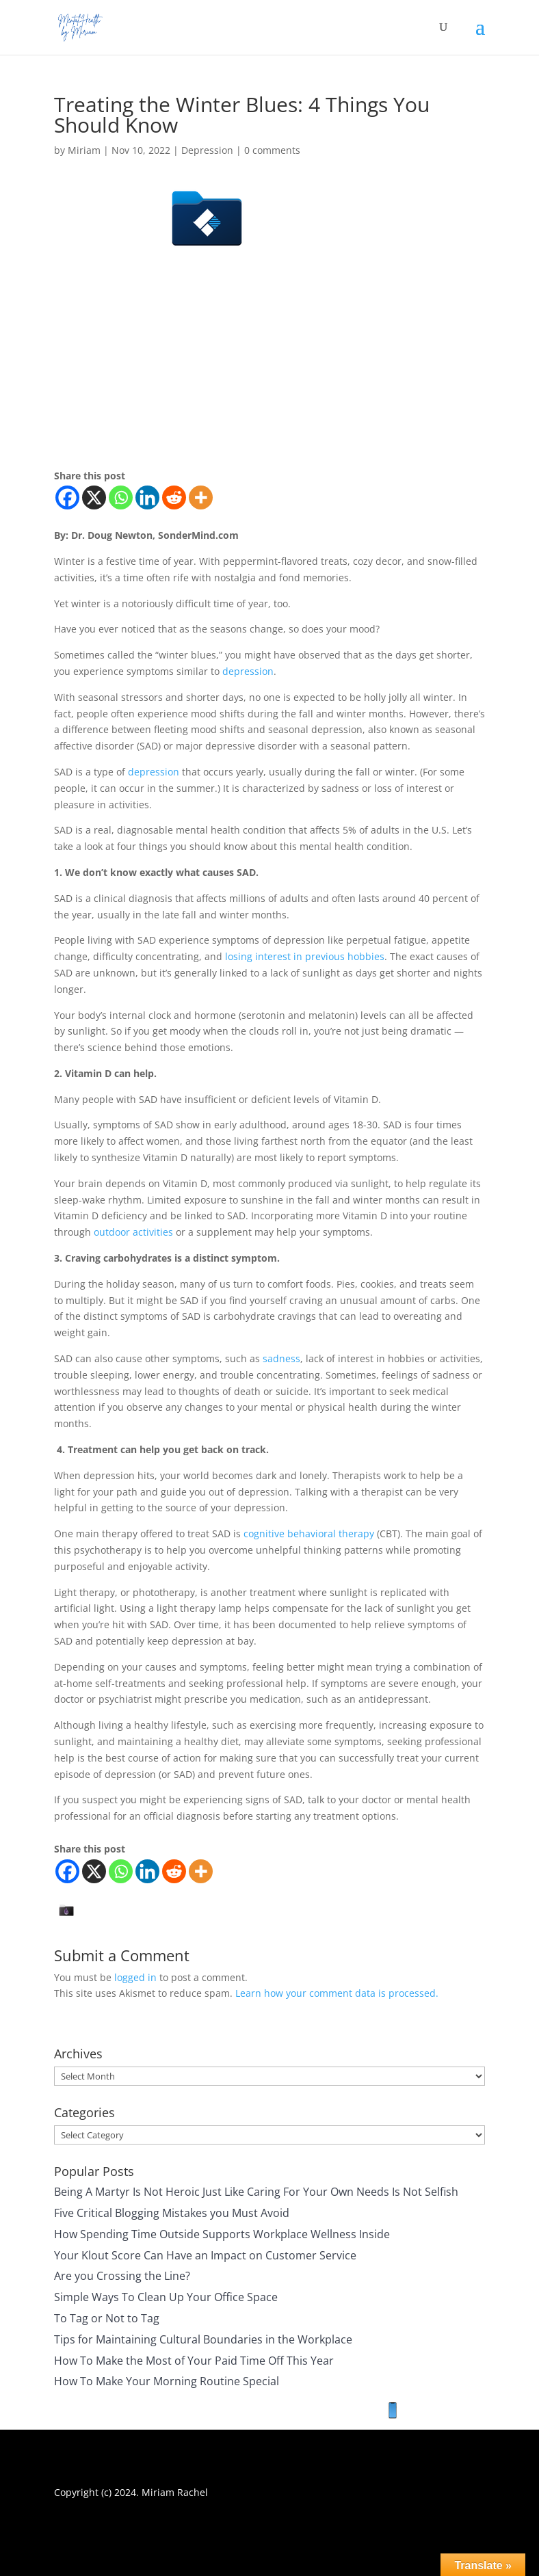 This screenshot has height=2576, width=539. Describe the element at coordinates (66, 1911) in the screenshot. I see `folder containing elixir programming language projects` at that location.